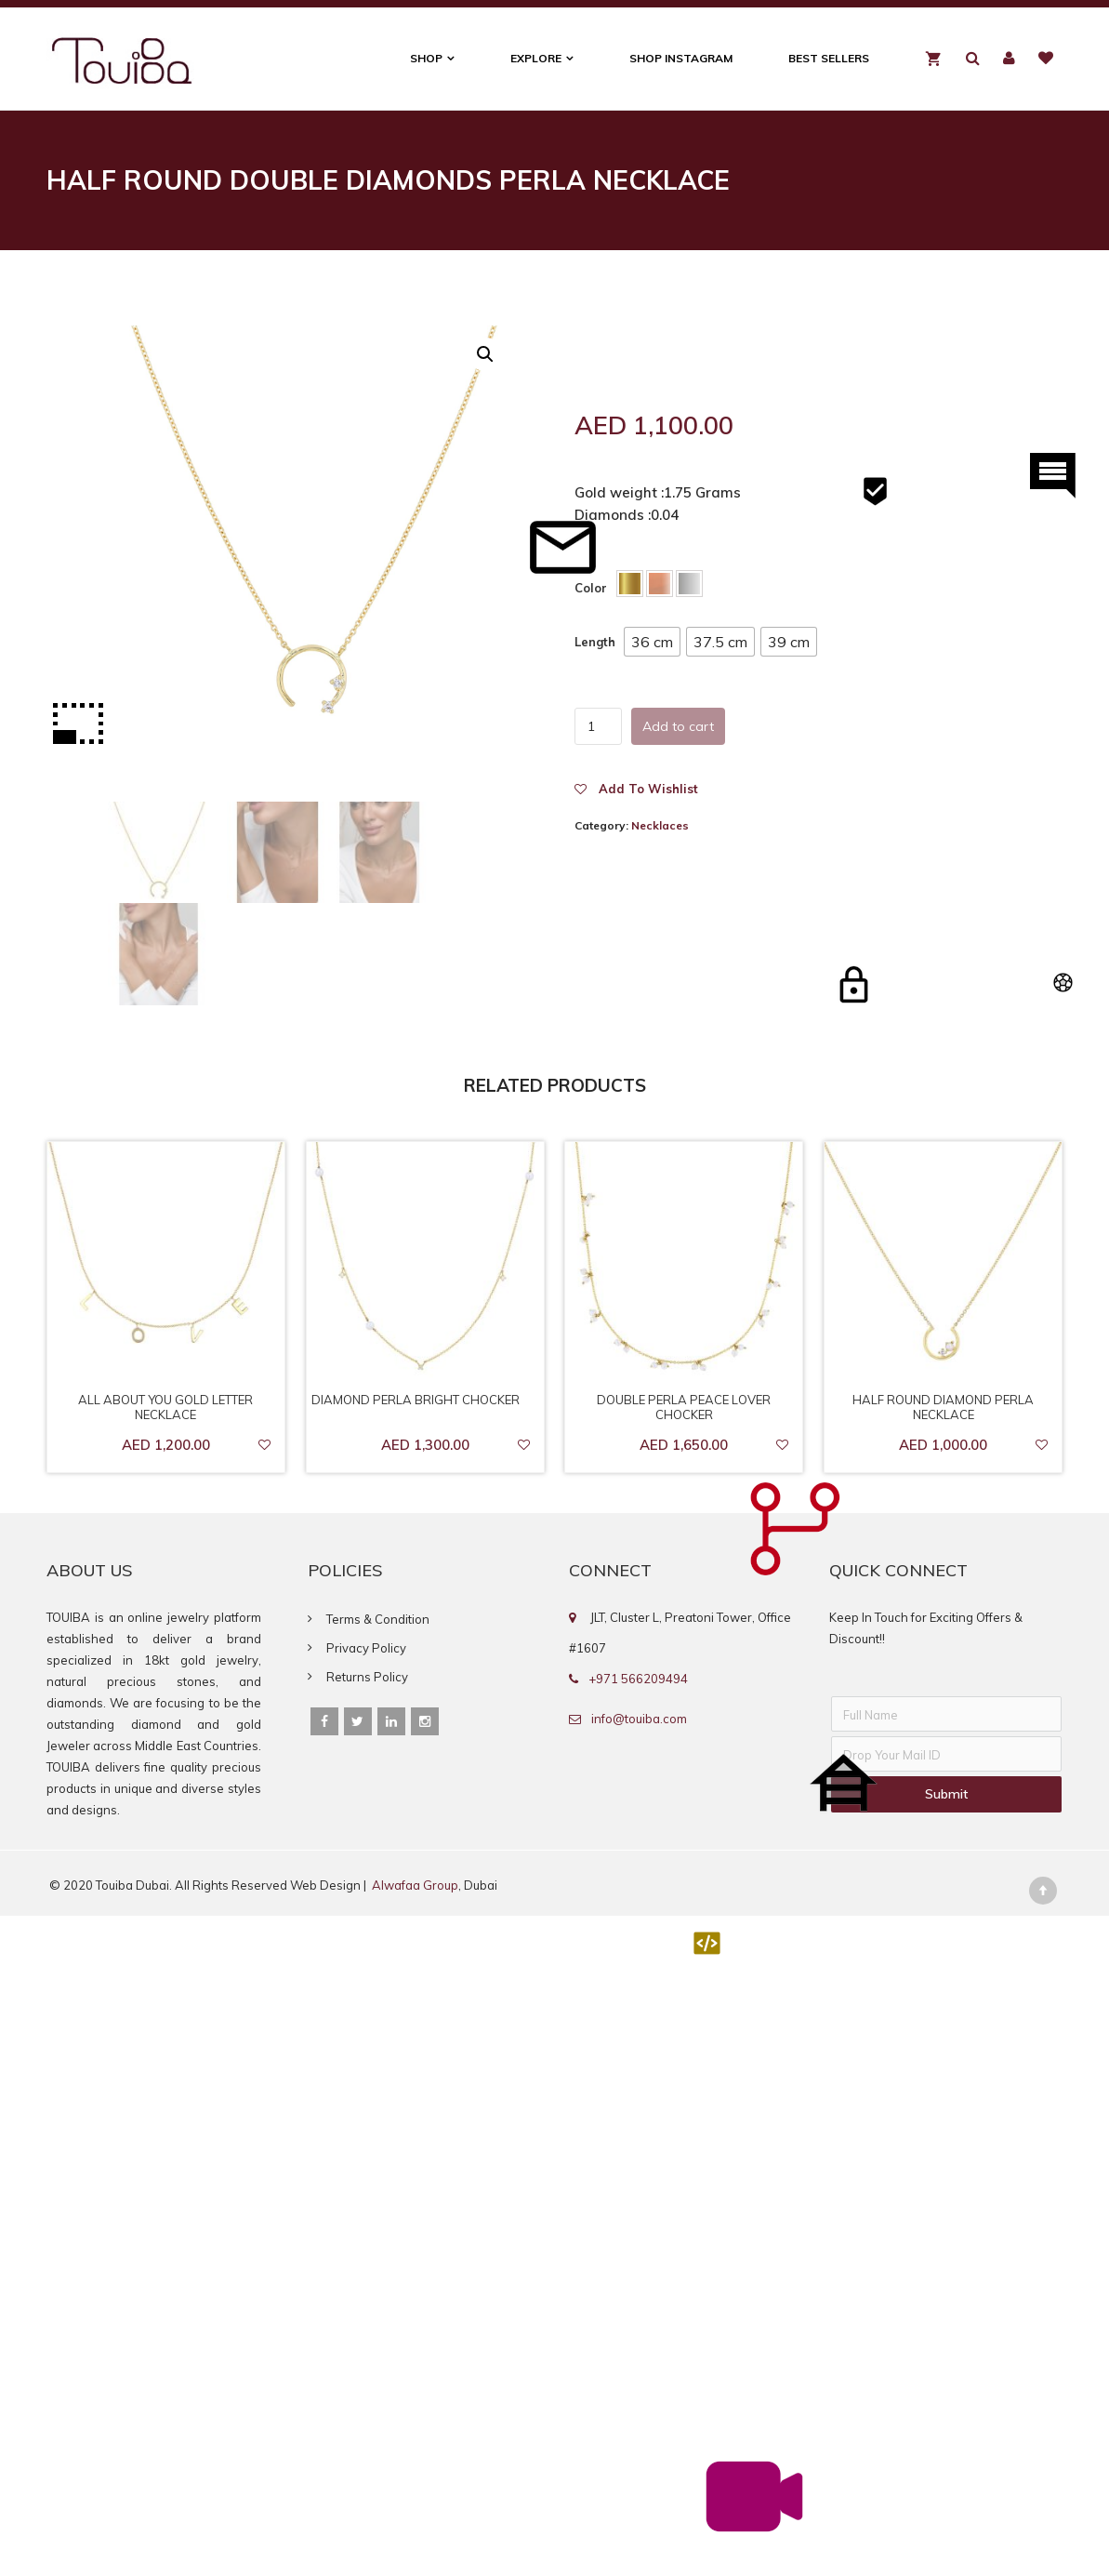 This screenshot has height=2576, width=1109. I want to click on view or edit source code, so click(706, 1943).